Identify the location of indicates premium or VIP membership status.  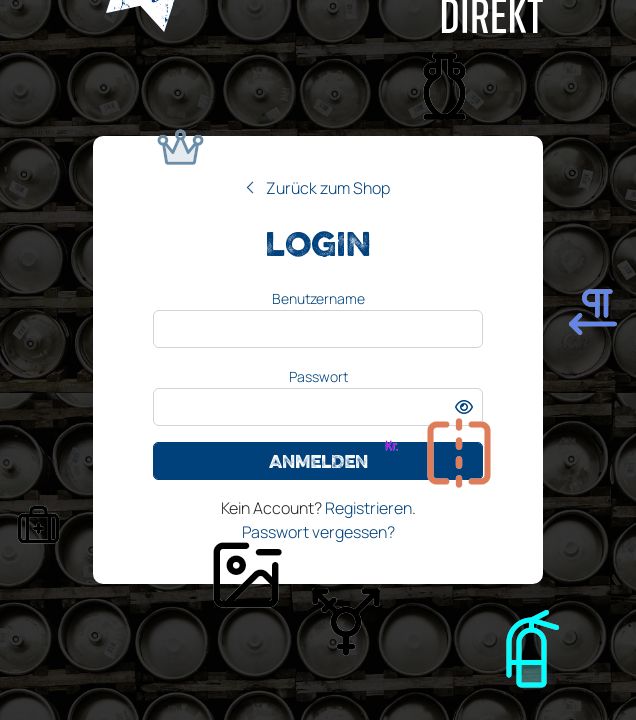
(180, 149).